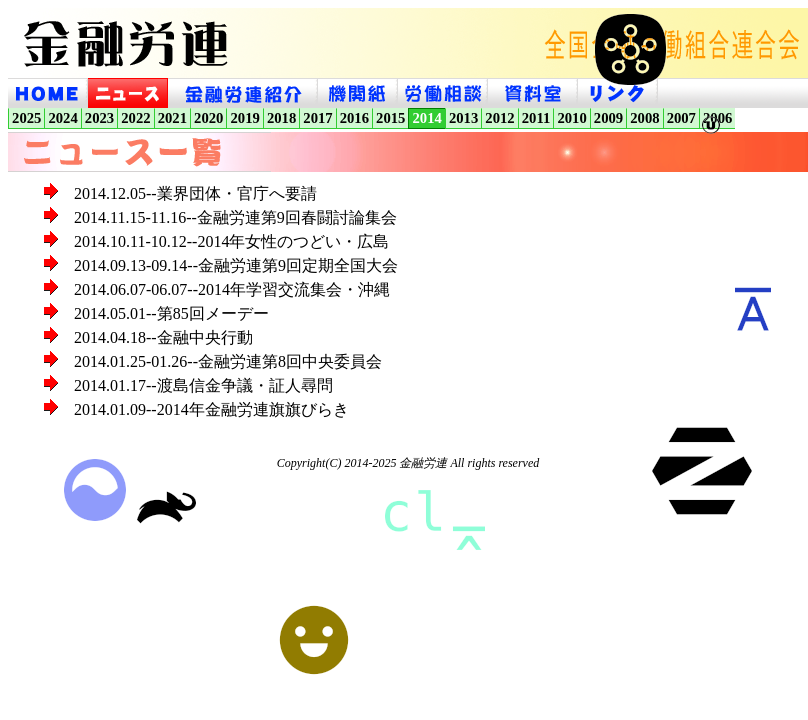  What do you see at coordinates (702, 471) in the screenshot?
I see `zorin os logo` at bounding box center [702, 471].